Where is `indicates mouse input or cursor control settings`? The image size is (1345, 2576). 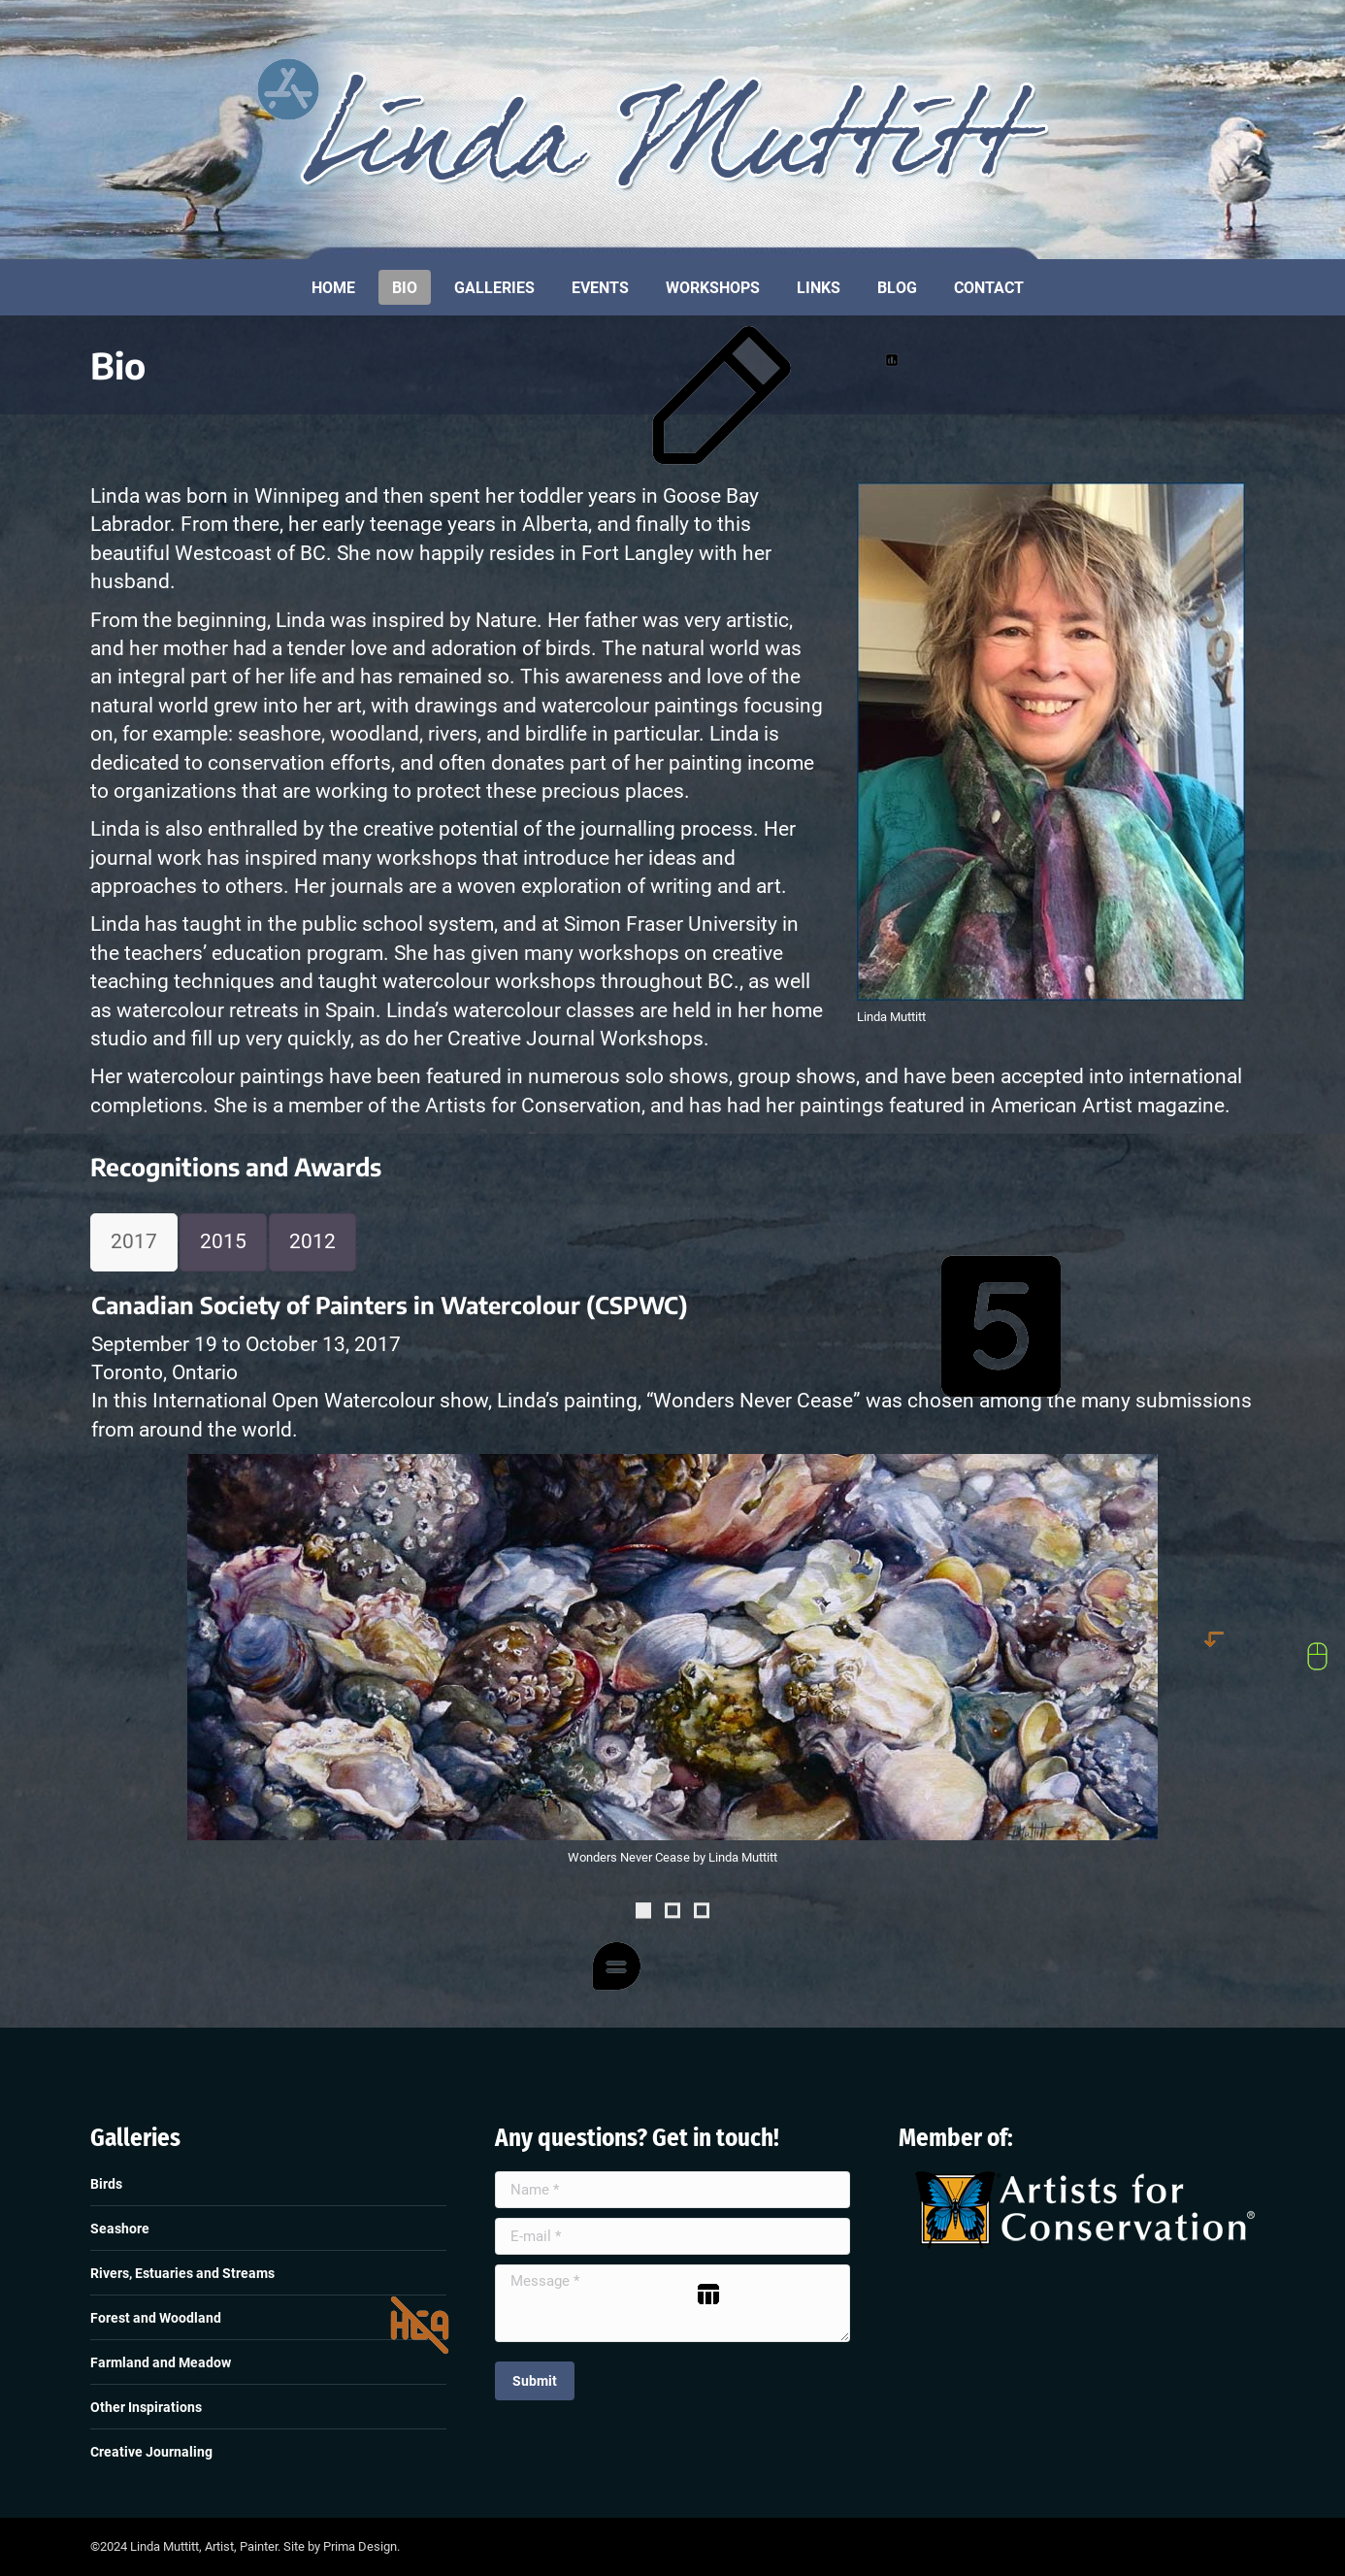 indicates mouse input or cursor control settings is located at coordinates (1317, 1656).